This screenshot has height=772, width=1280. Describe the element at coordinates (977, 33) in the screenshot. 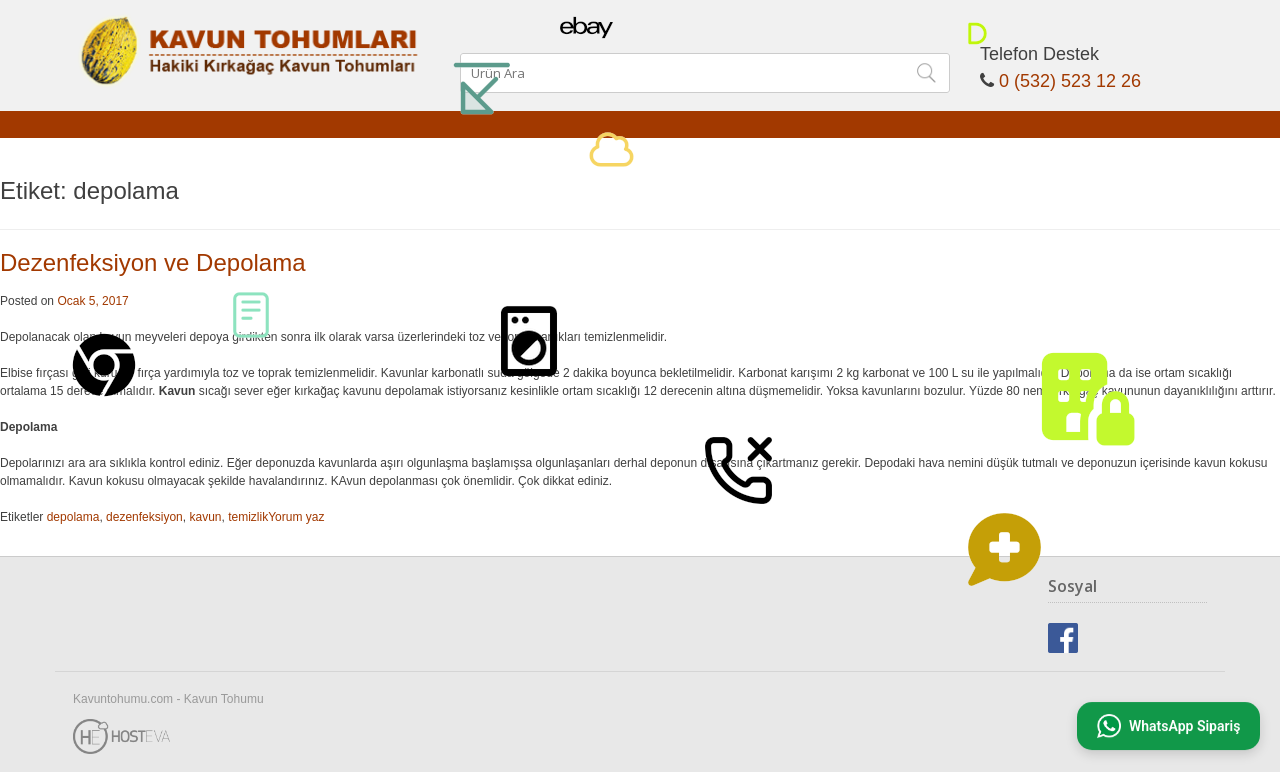

I see `represents the letter D in text or keyboard input` at that location.